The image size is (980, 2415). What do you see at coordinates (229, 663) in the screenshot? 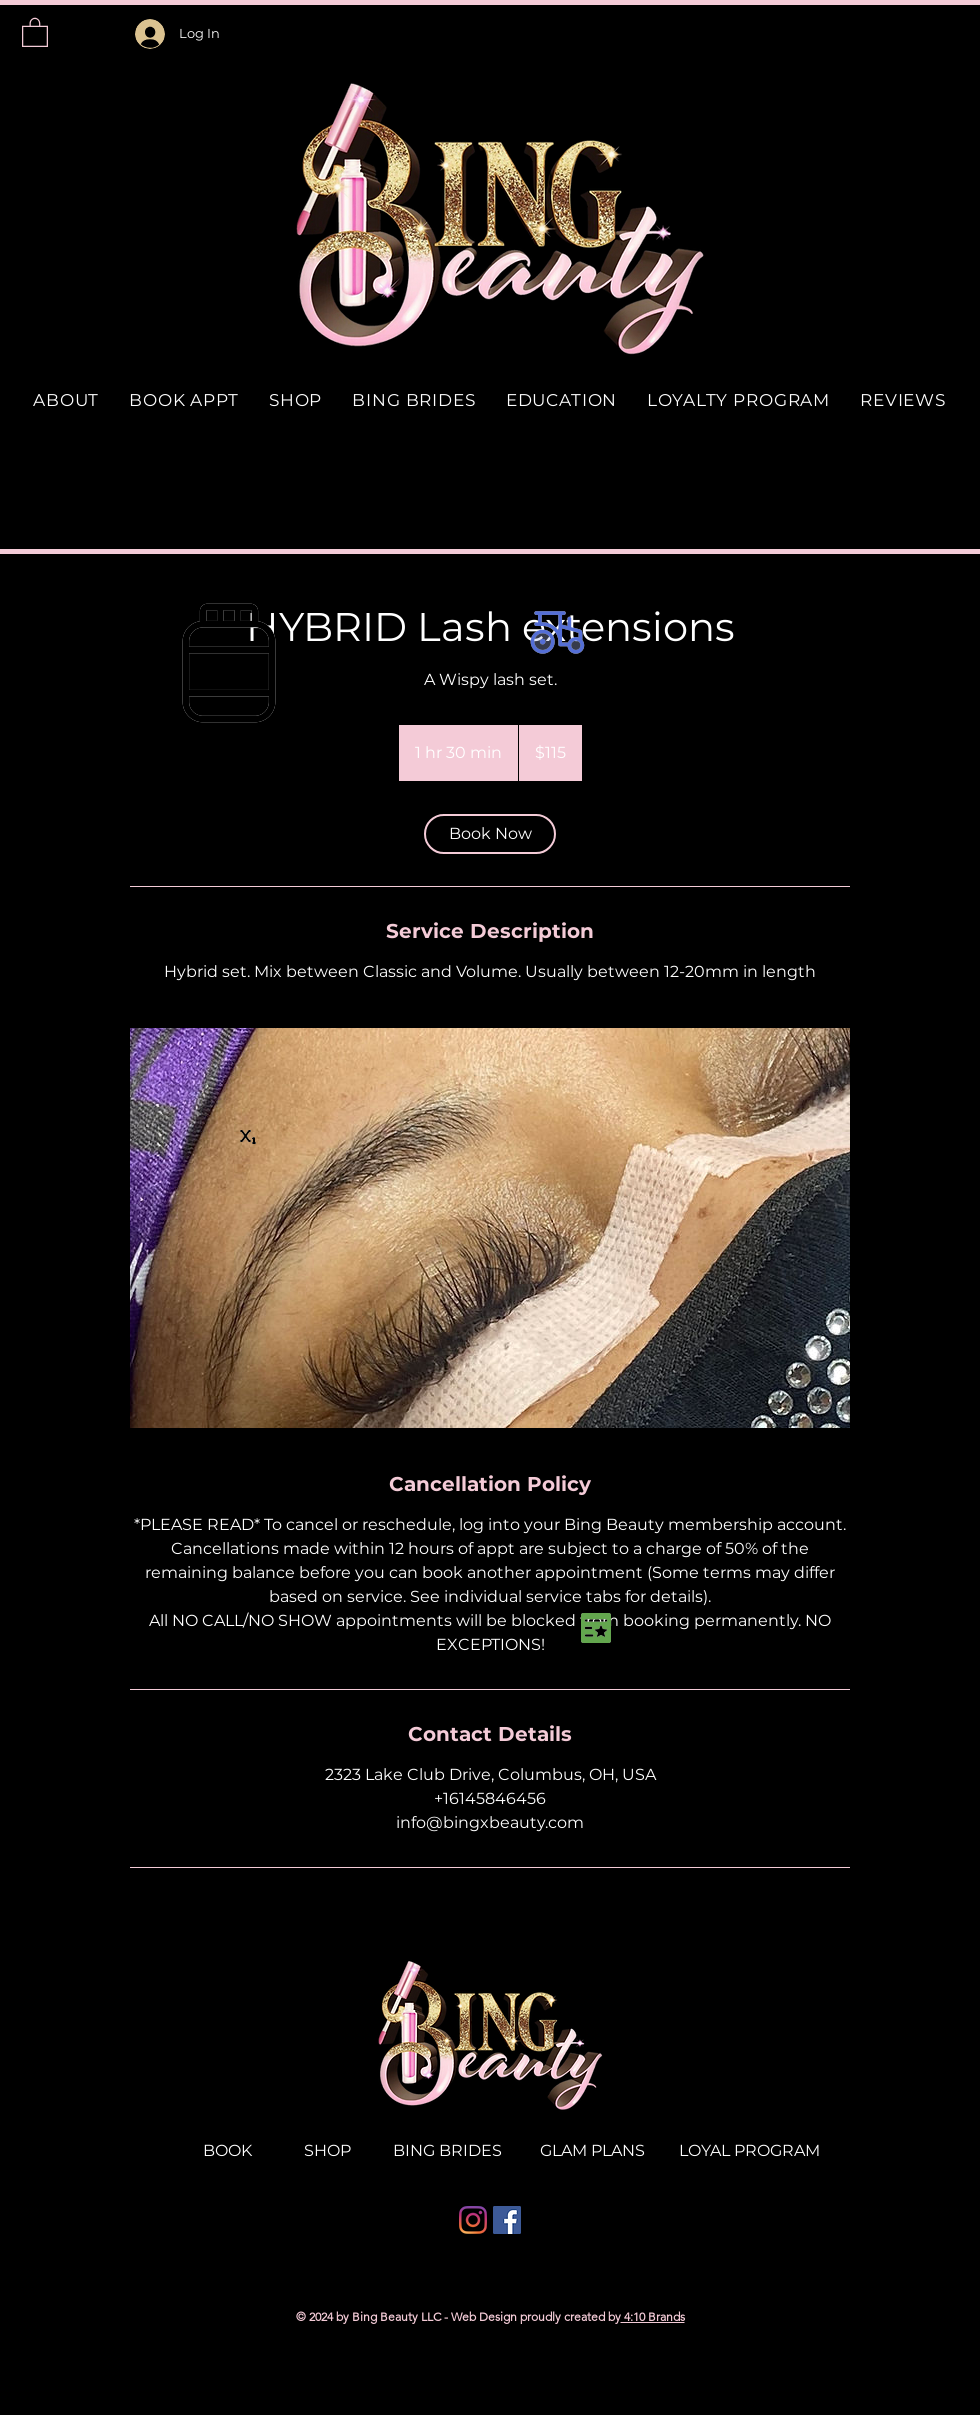
I see `view or manage labeled containers` at bounding box center [229, 663].